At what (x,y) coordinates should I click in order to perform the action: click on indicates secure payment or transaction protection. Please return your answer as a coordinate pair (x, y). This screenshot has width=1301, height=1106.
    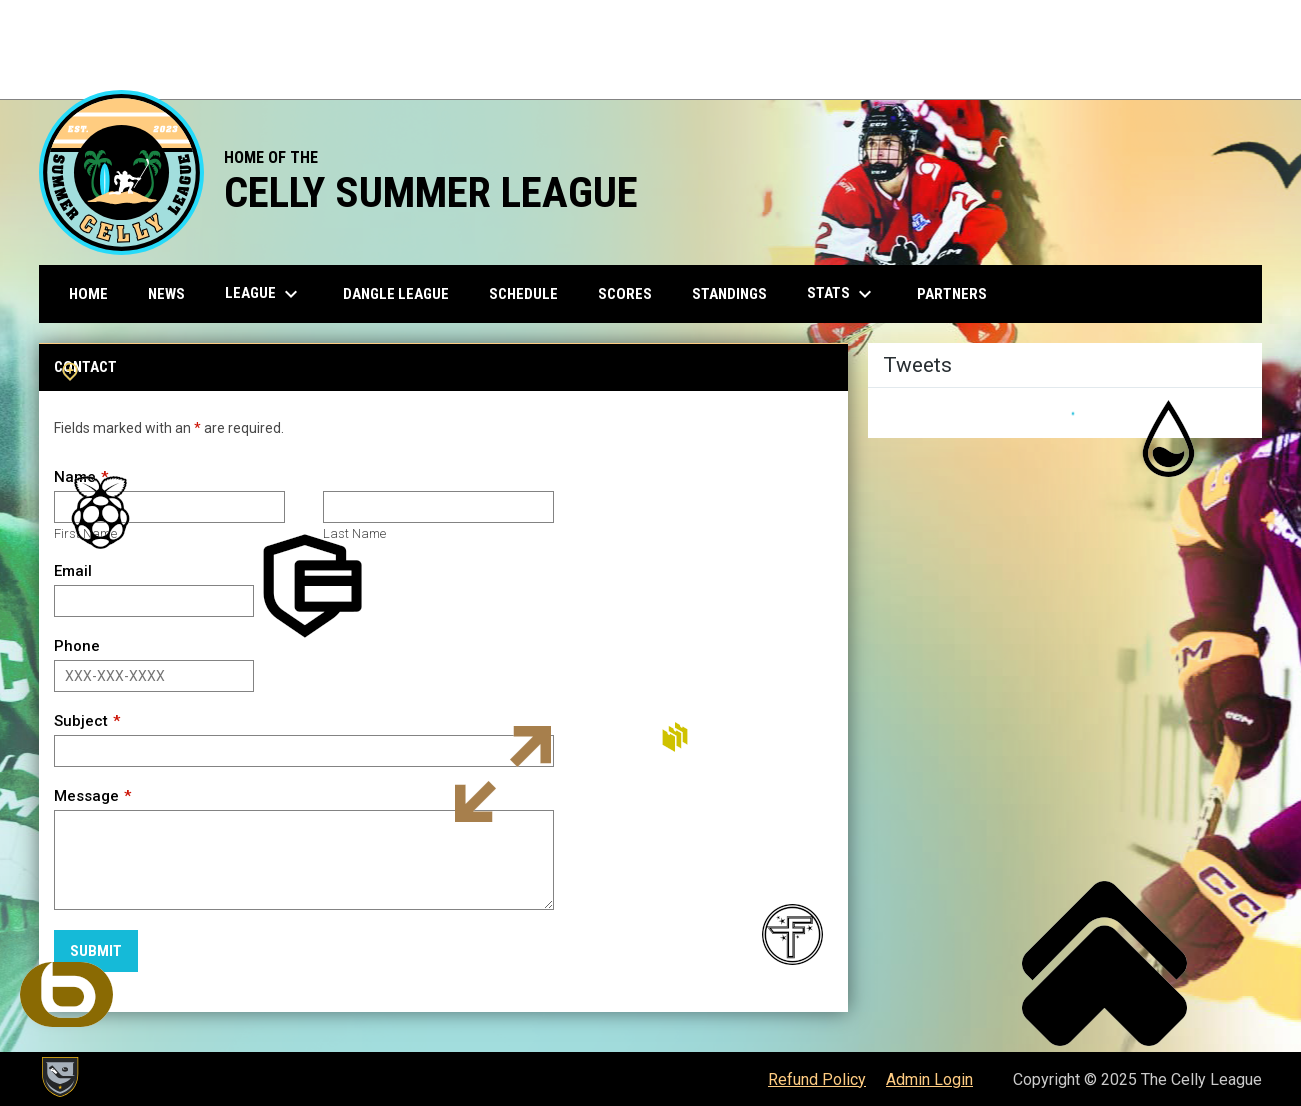
    Looking at the image, I should click on (310, 586).